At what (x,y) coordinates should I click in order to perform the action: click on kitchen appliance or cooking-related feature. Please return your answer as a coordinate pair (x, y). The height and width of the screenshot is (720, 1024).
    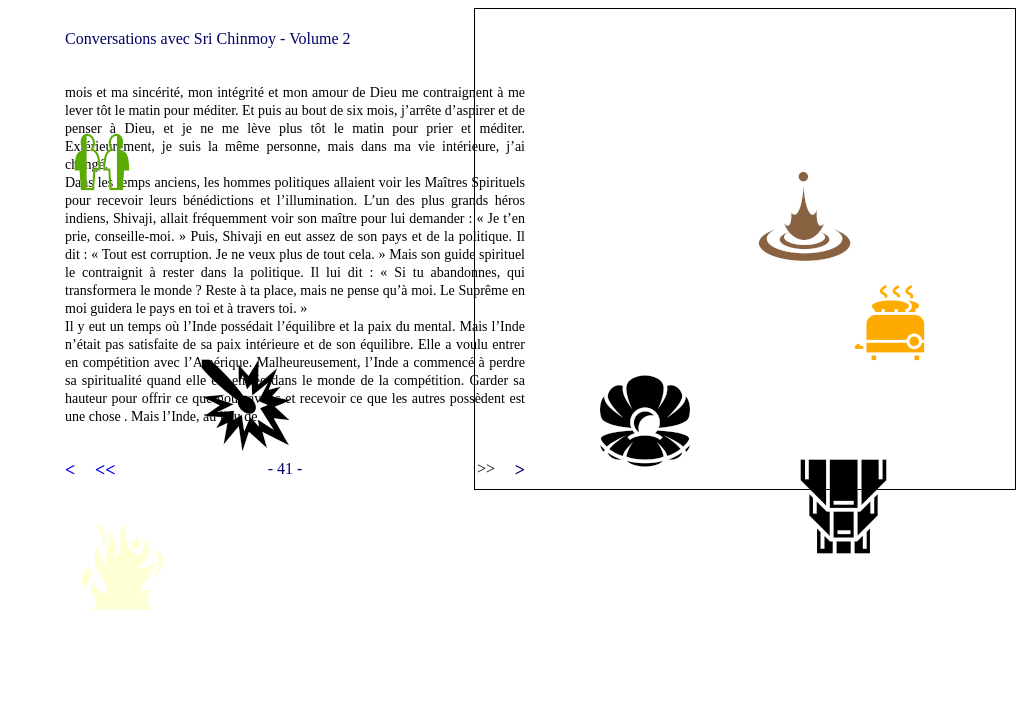
    Looking at the image, I should click on (889, 322).